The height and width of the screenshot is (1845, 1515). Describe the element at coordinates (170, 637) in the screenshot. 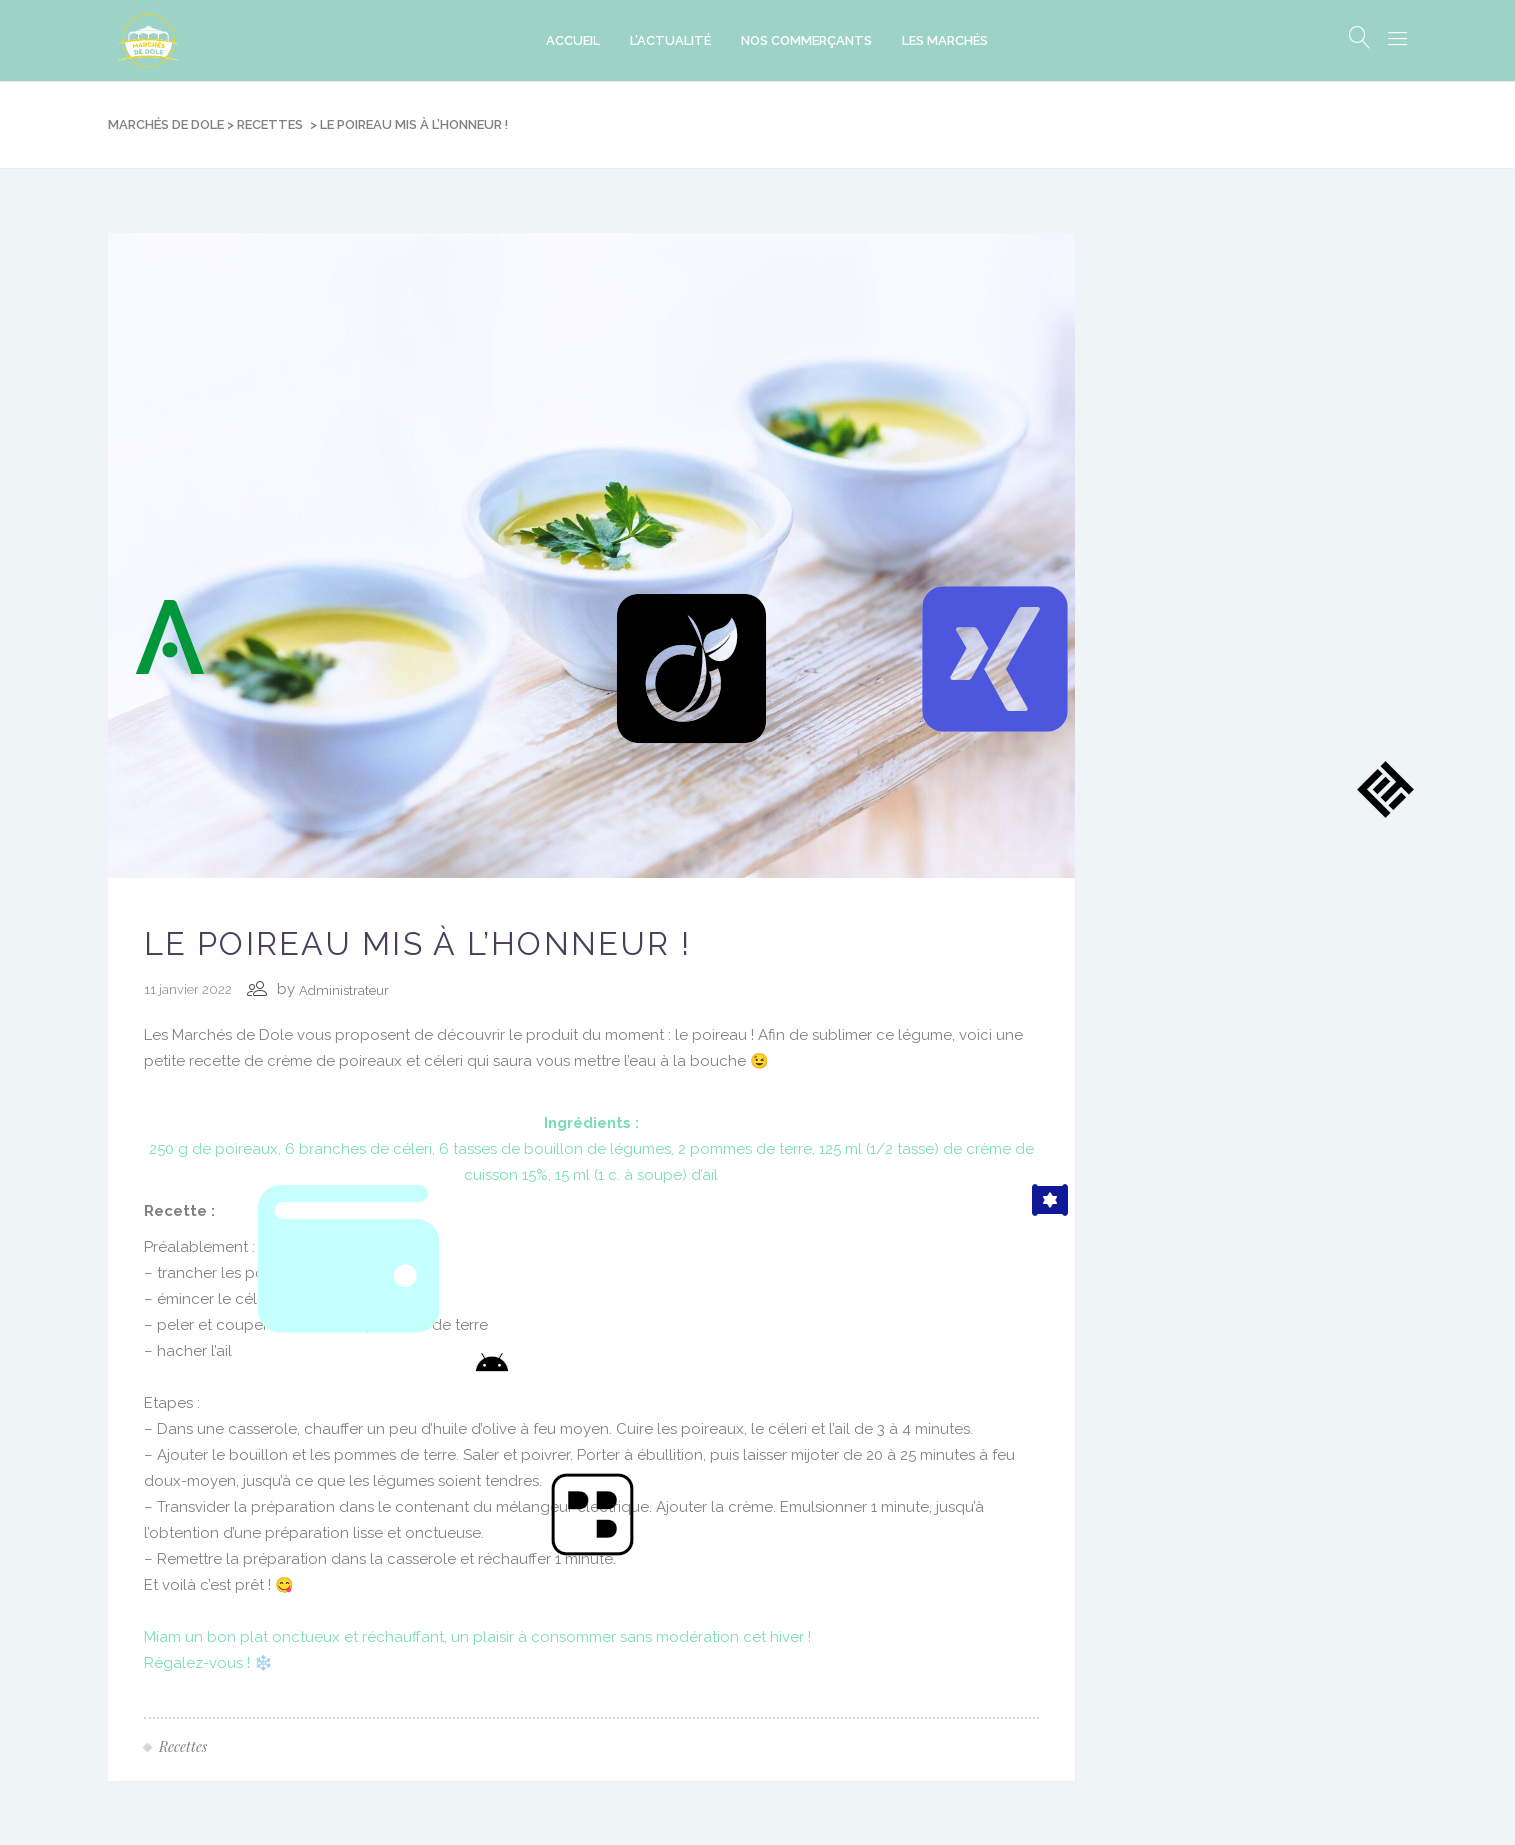

I see `actigraph brand logo` at that location.